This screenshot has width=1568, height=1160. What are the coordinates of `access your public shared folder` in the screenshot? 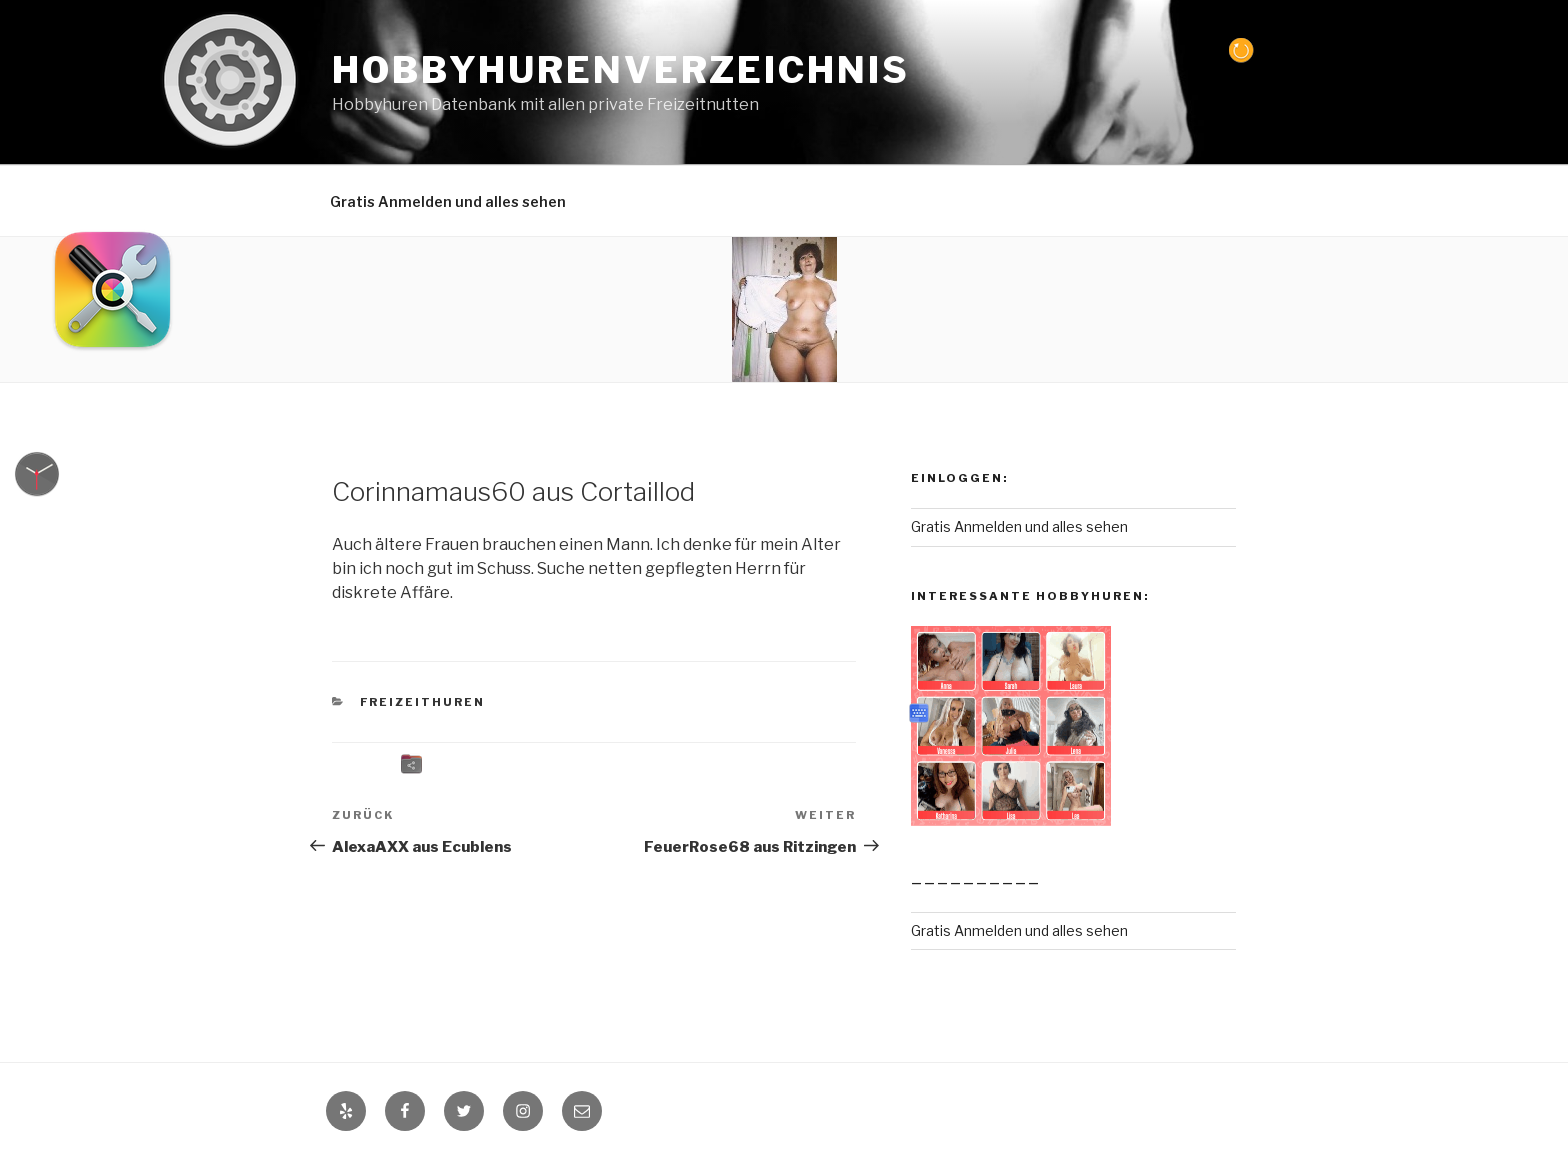 It's located at (411, 763).